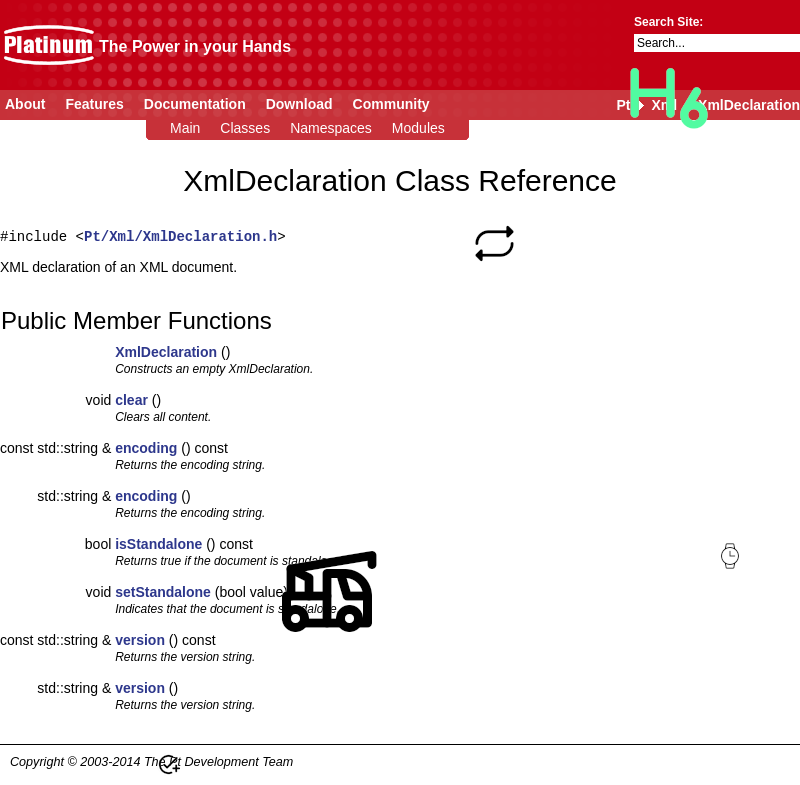 Image resolution: width=800 pixels, height=785 pixels. Describe the element at coordinates (730, 556) in the screenshot. I see `view watch or wearable device settings` at that location.